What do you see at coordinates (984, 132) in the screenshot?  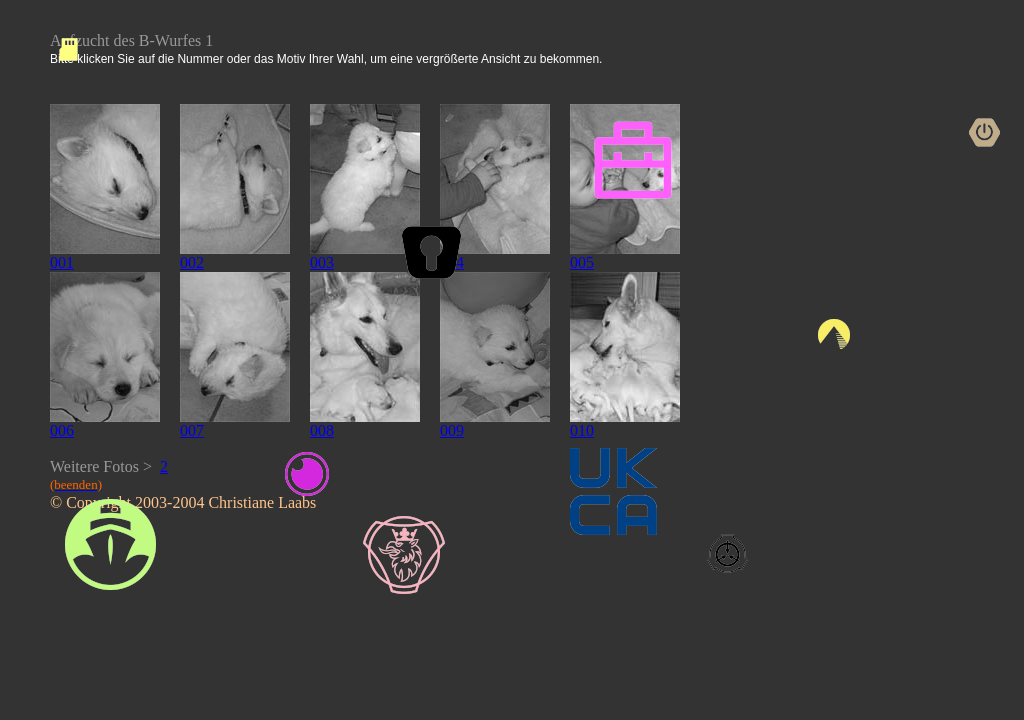 I see `spring boot framework logo` at bounding box center [984, 132].